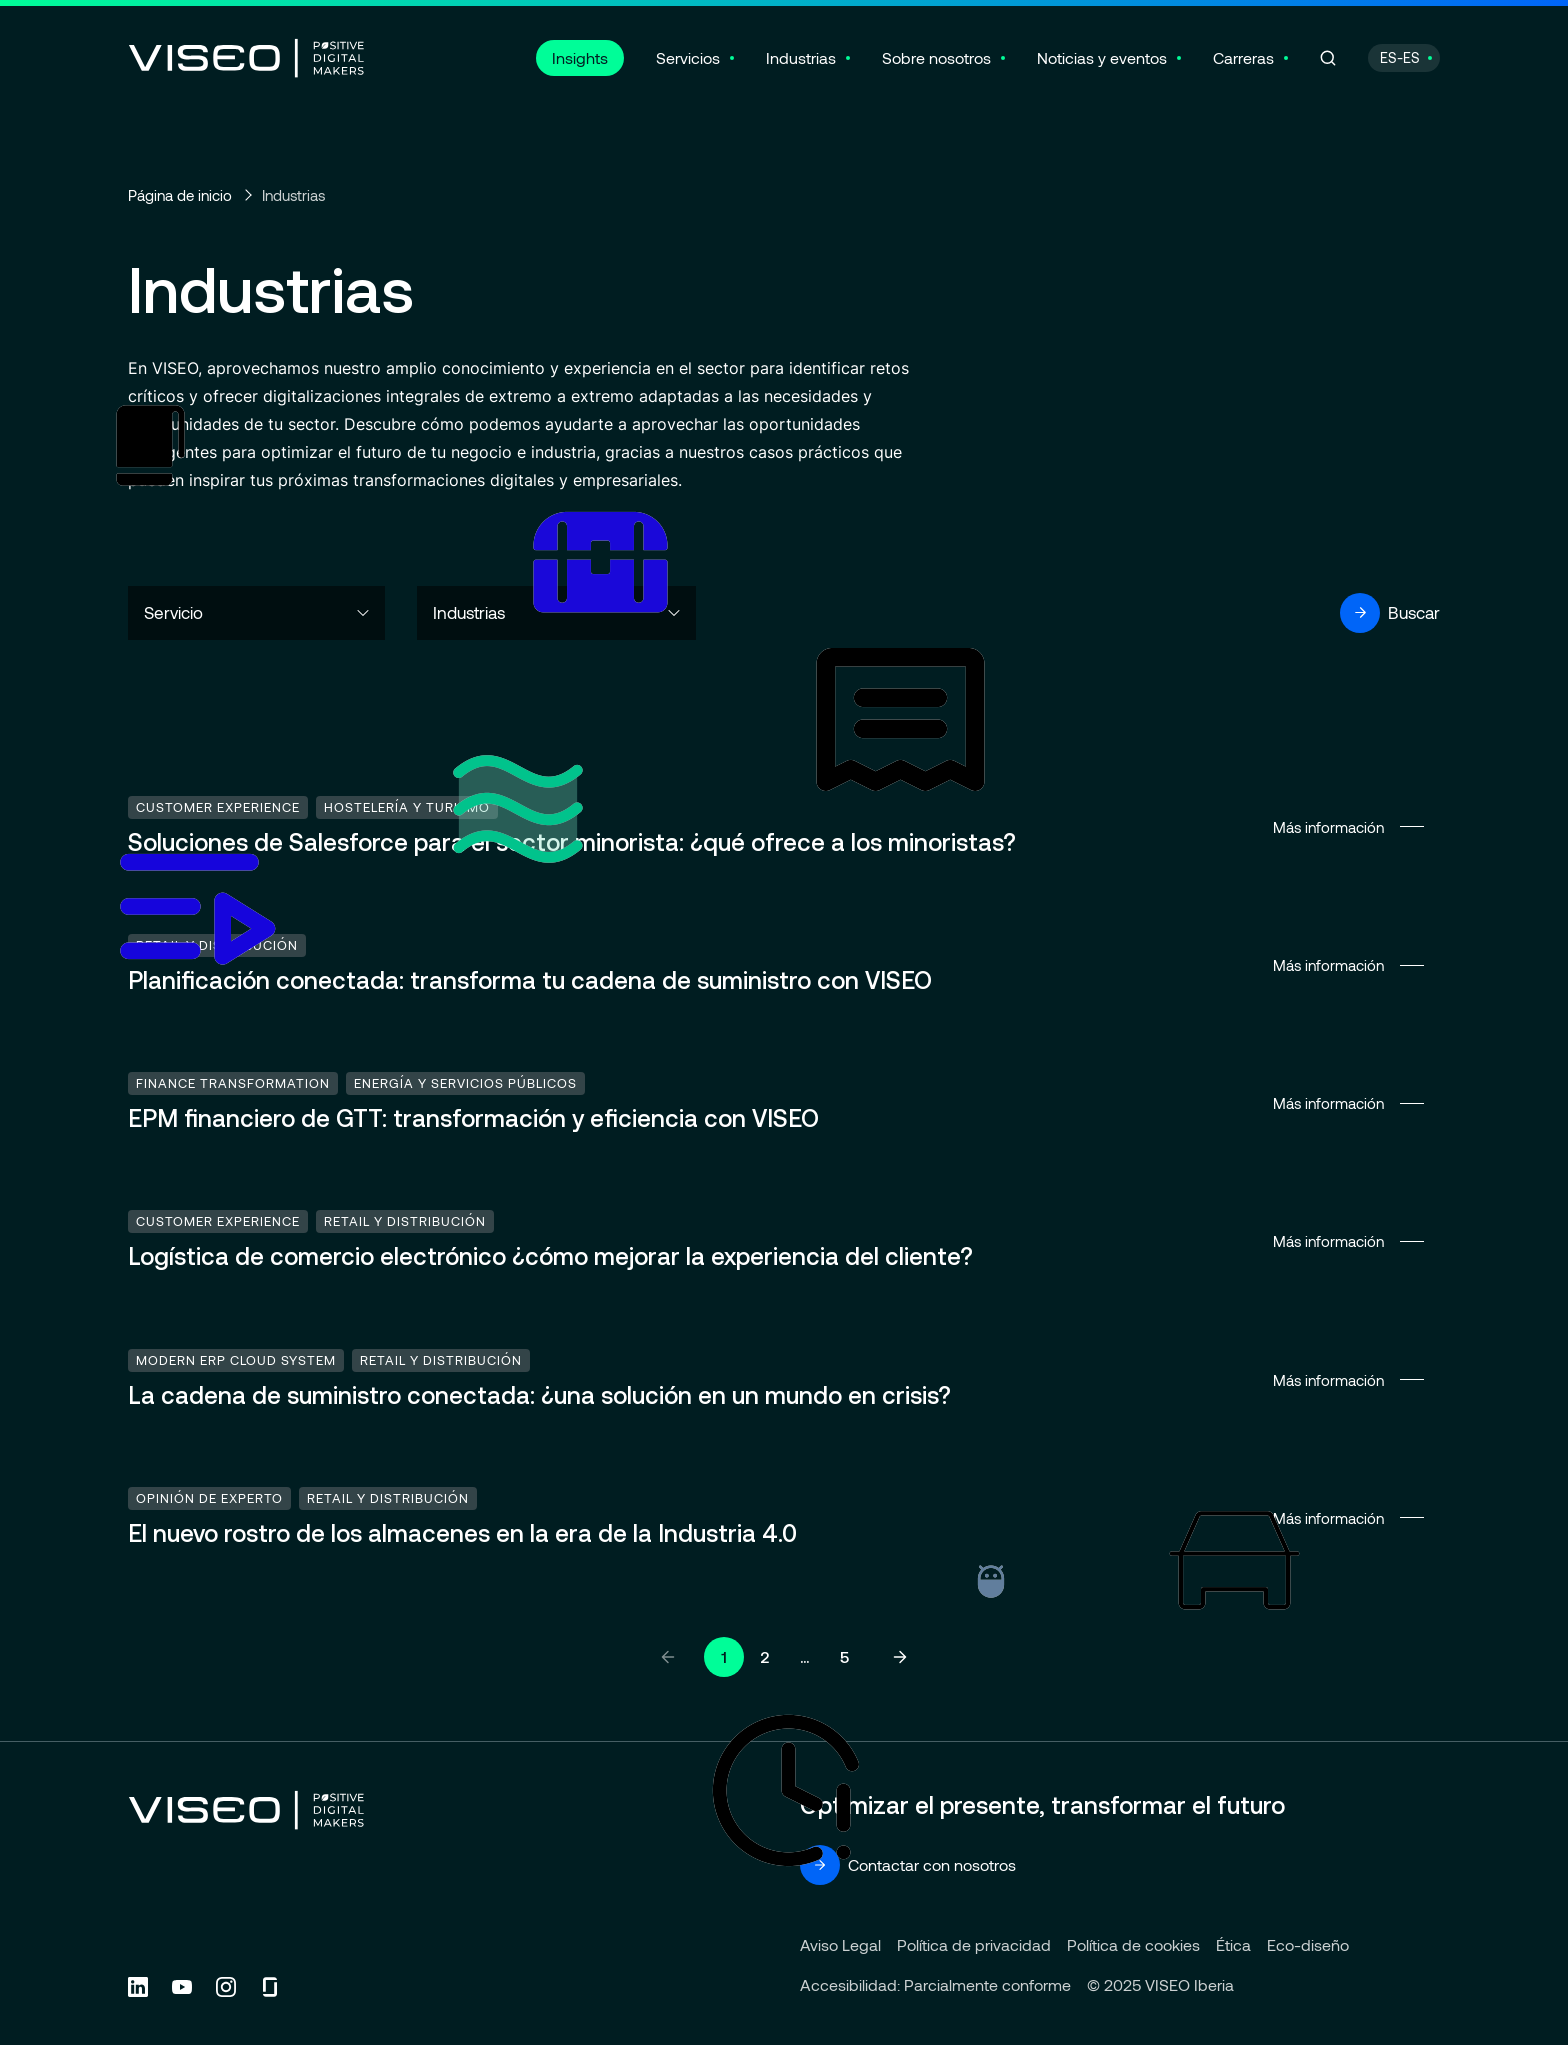  Describe the element at coordinates (147, 445) in the screenshot. I see `towel or linen amenity indicator` at that location.